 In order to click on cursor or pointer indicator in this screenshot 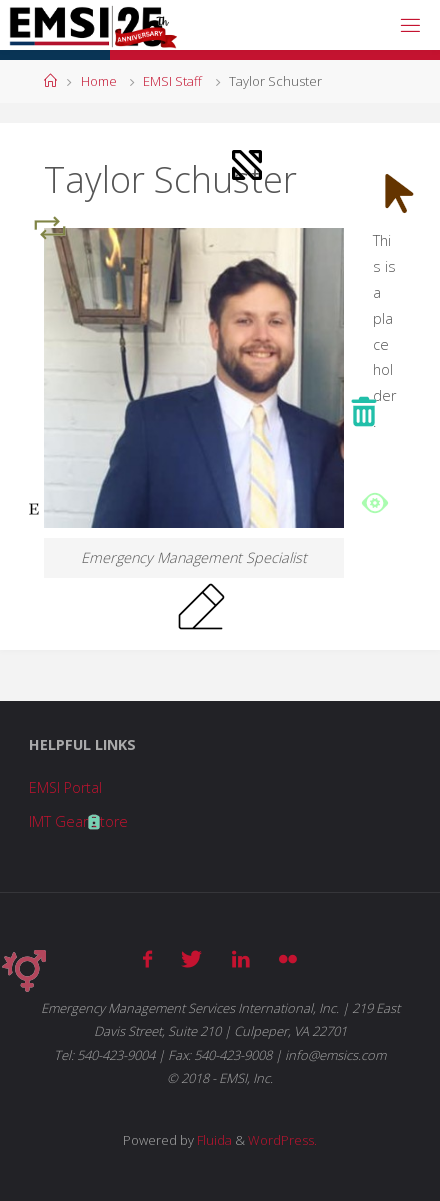, I will do `click(397, 193)`.